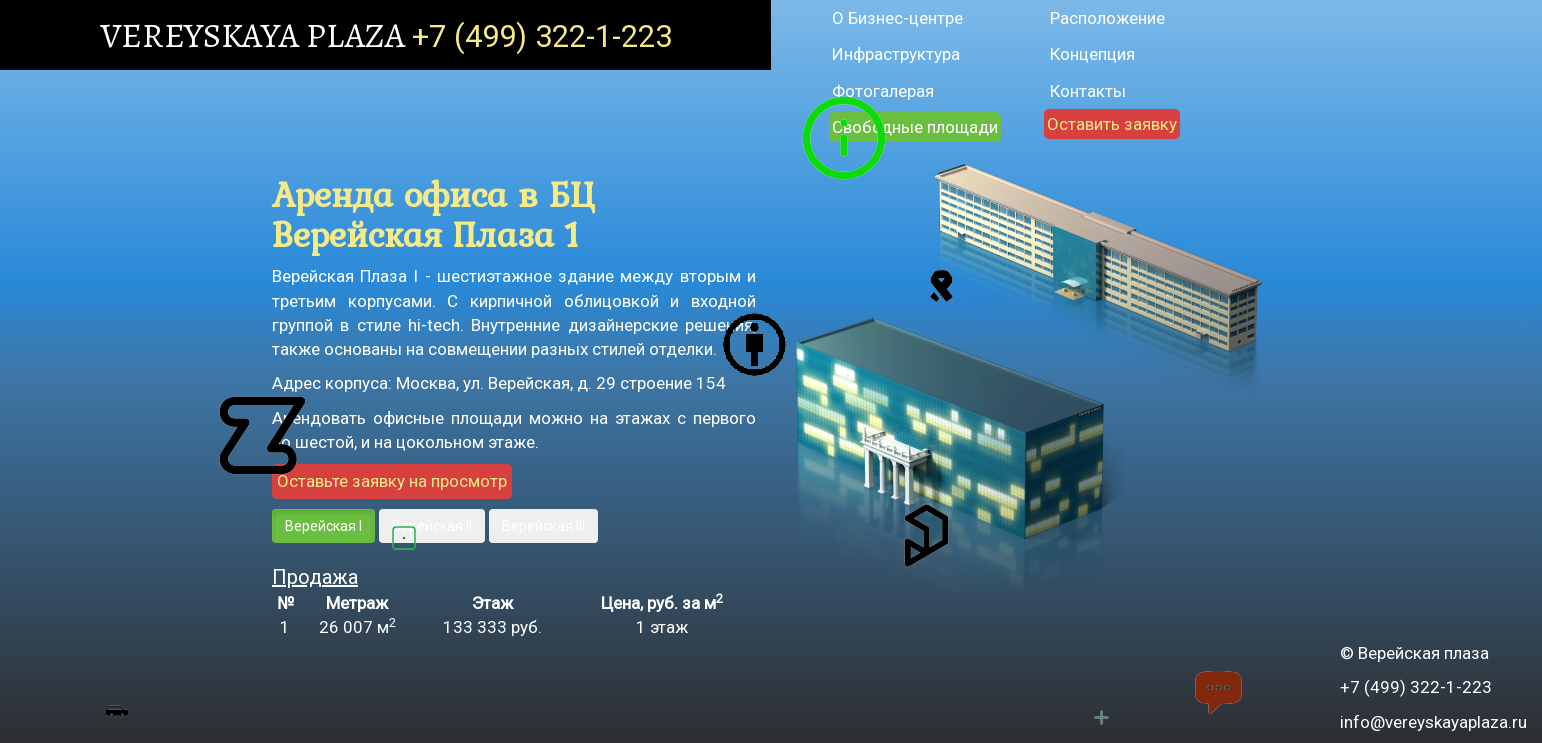  What do you see at coordinates (844, 138) in the screenshot?
I see `view more information or details` at bounding box center [844, 138].